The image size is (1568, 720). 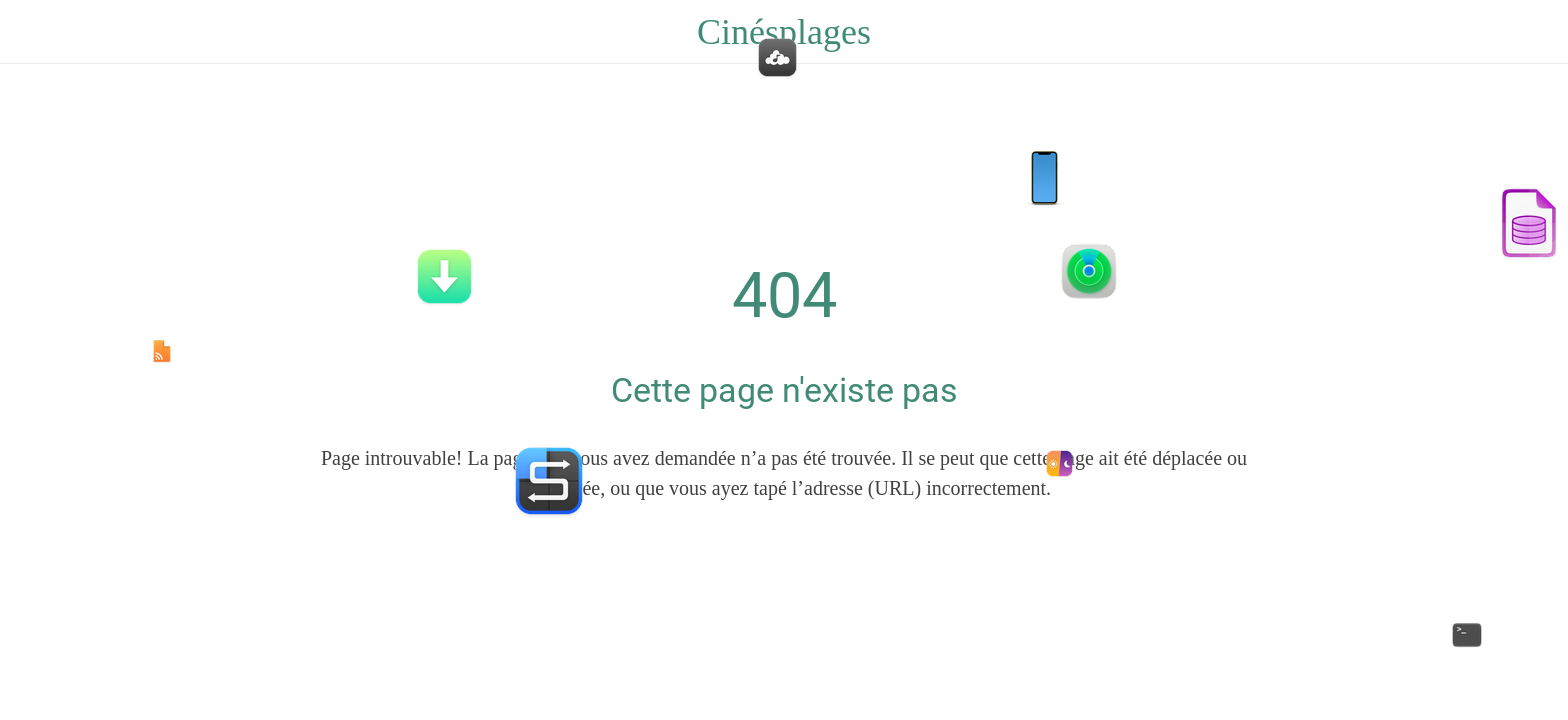 What do you see at coordinates (444, 276) in the screenshot?
I see `save or download the current session` at bounding box center [444, 276].